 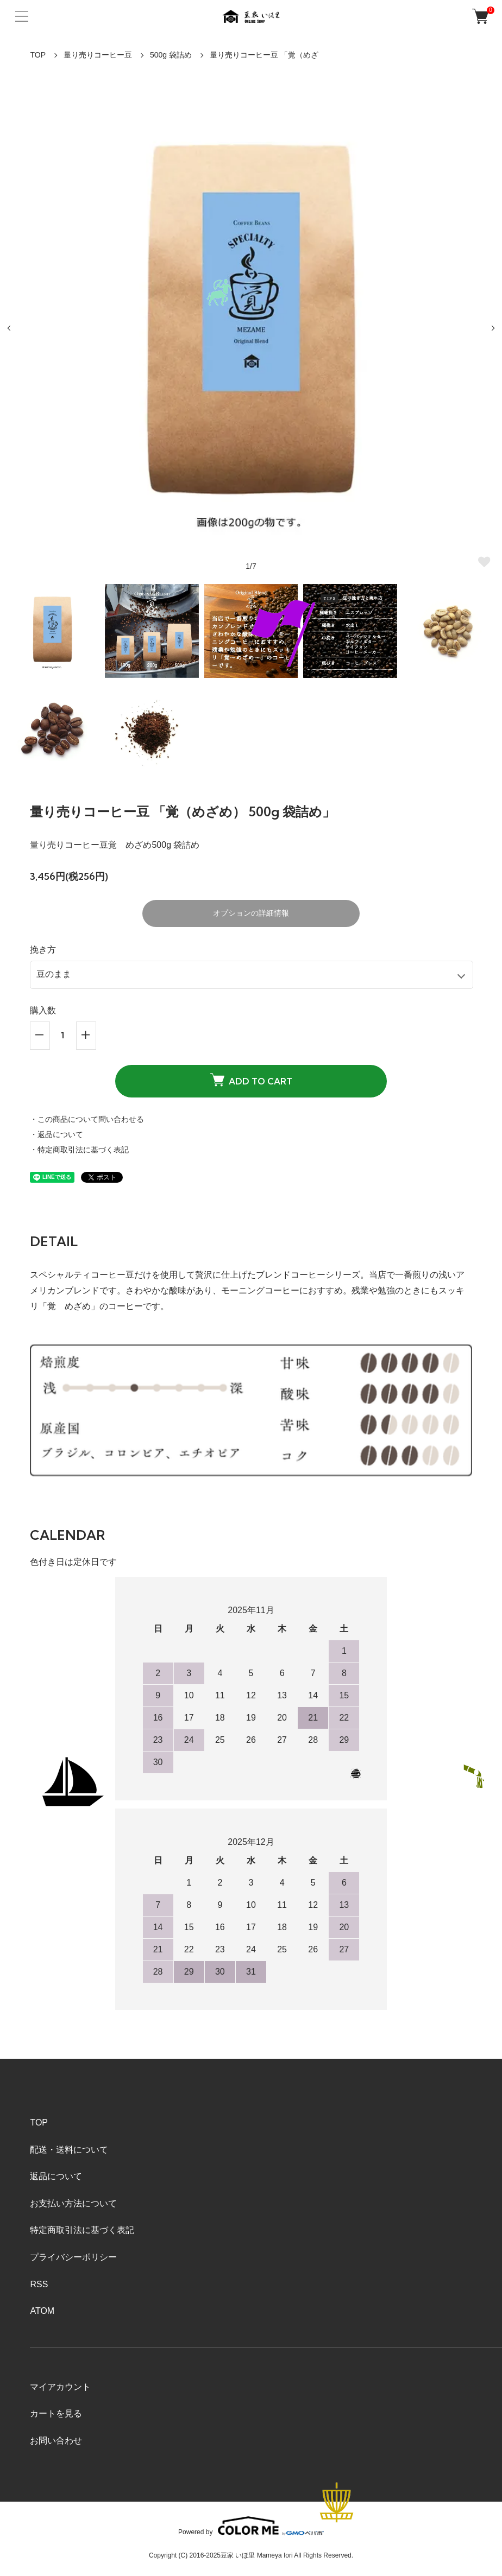 What do you see at coordinates (476, 1776) in the screenshot?
I see `zen garden or relaxation feature` at bounding box center [476, 1776].